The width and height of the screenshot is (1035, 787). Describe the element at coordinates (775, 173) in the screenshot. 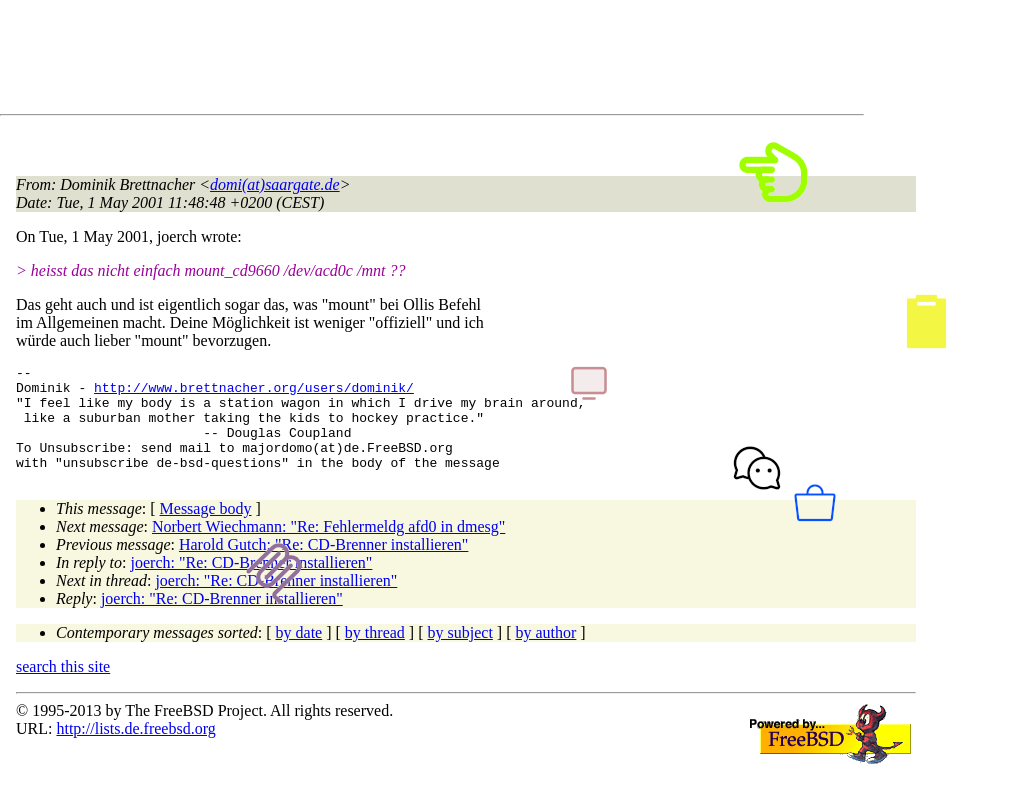

I see `navigate to previous item or section` at that location.